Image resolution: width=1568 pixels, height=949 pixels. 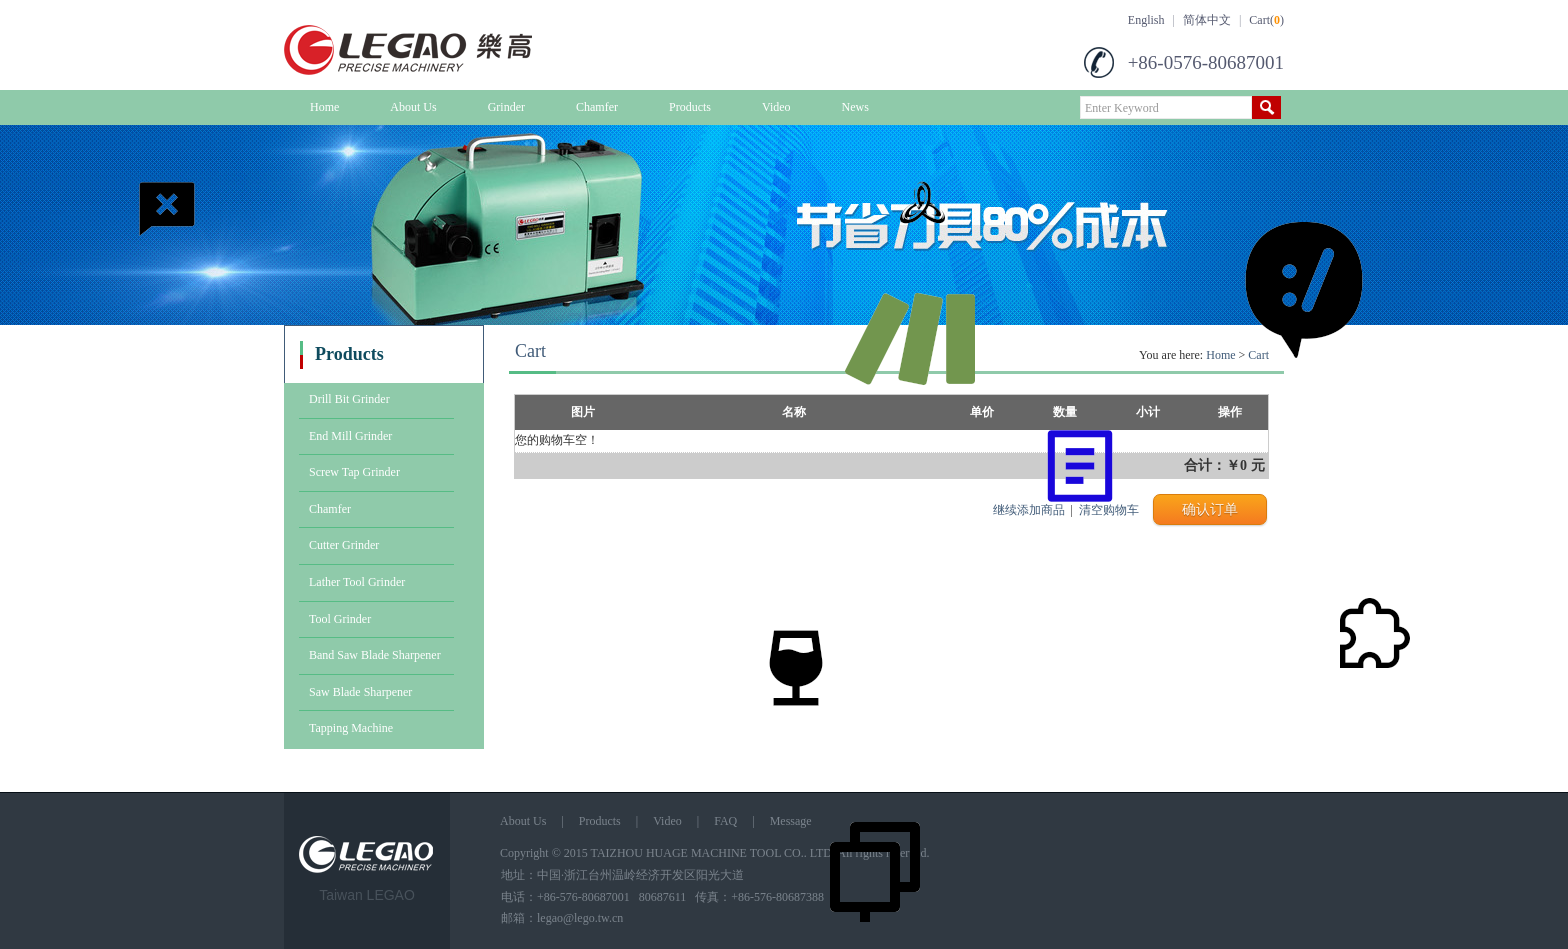 I want to click on view wine or beverage menu, so click(x=796, y=668).